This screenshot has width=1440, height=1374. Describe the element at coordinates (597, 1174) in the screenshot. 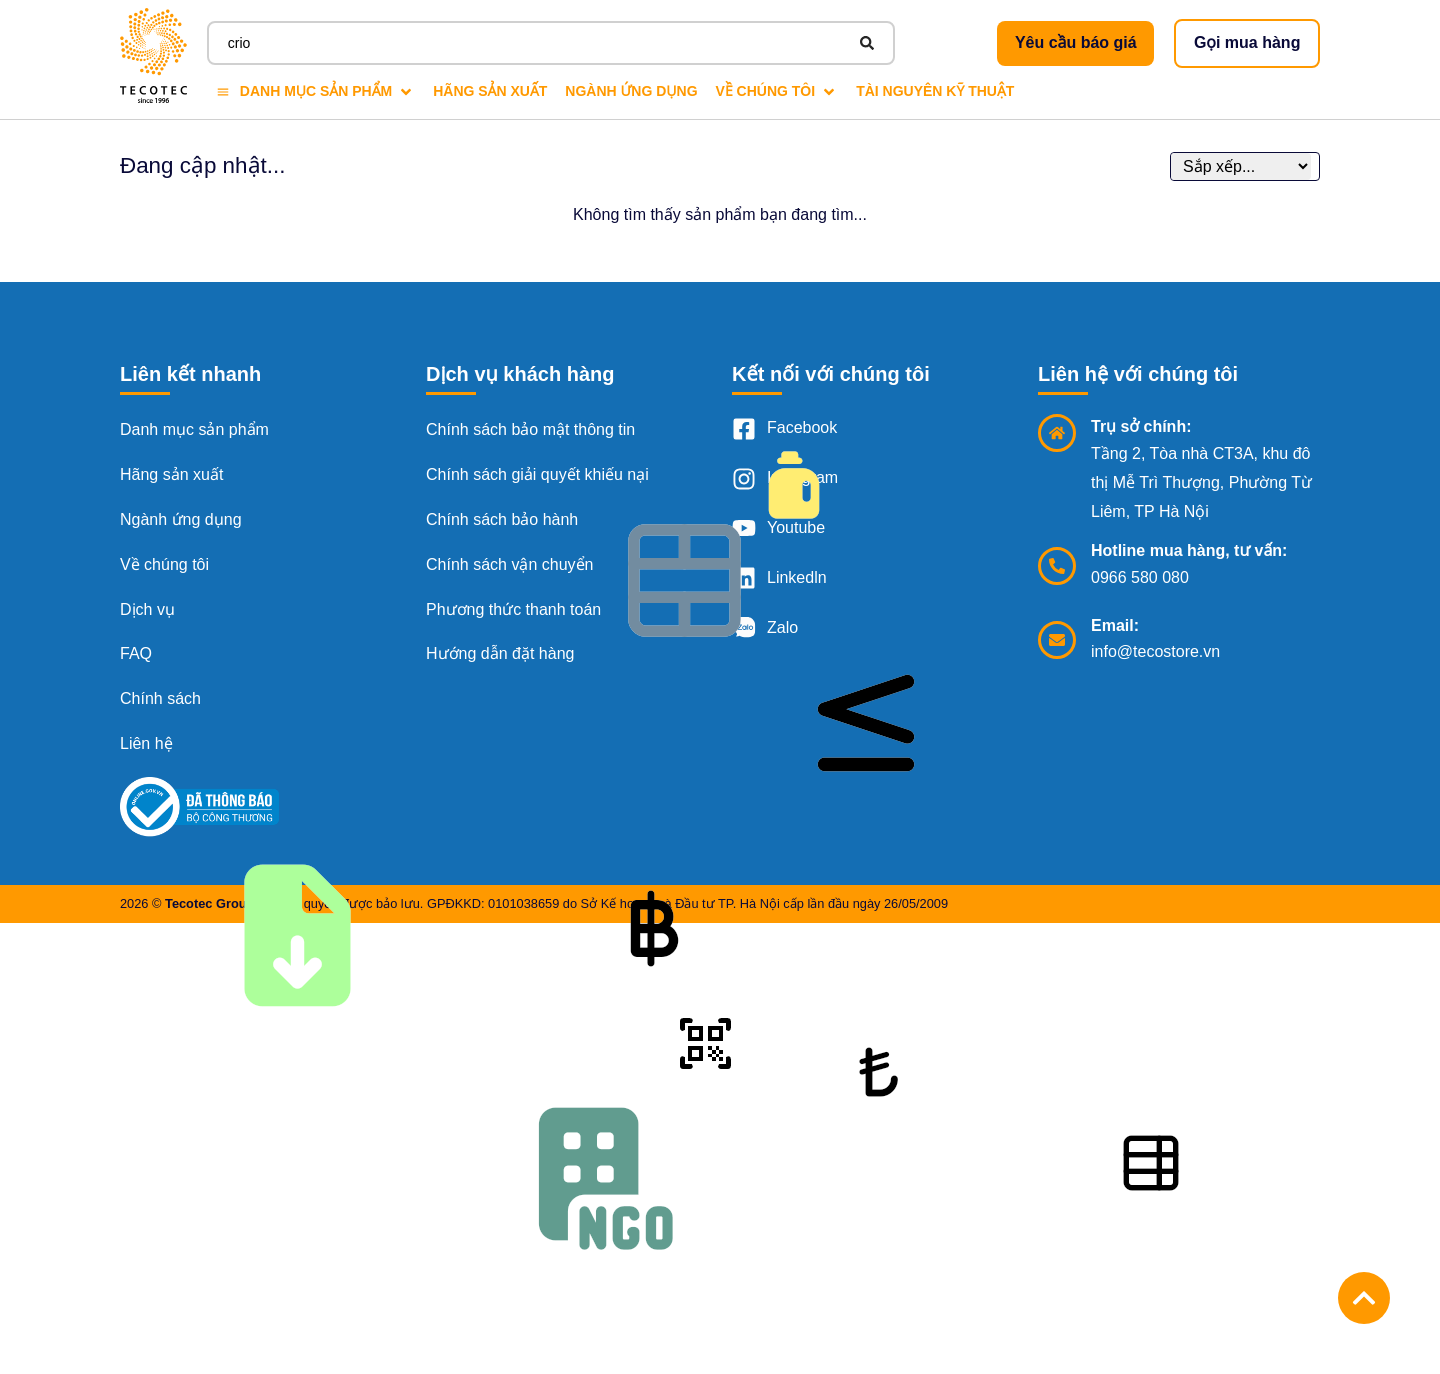

I see `navigate to non-governmental organization directory` at that location.